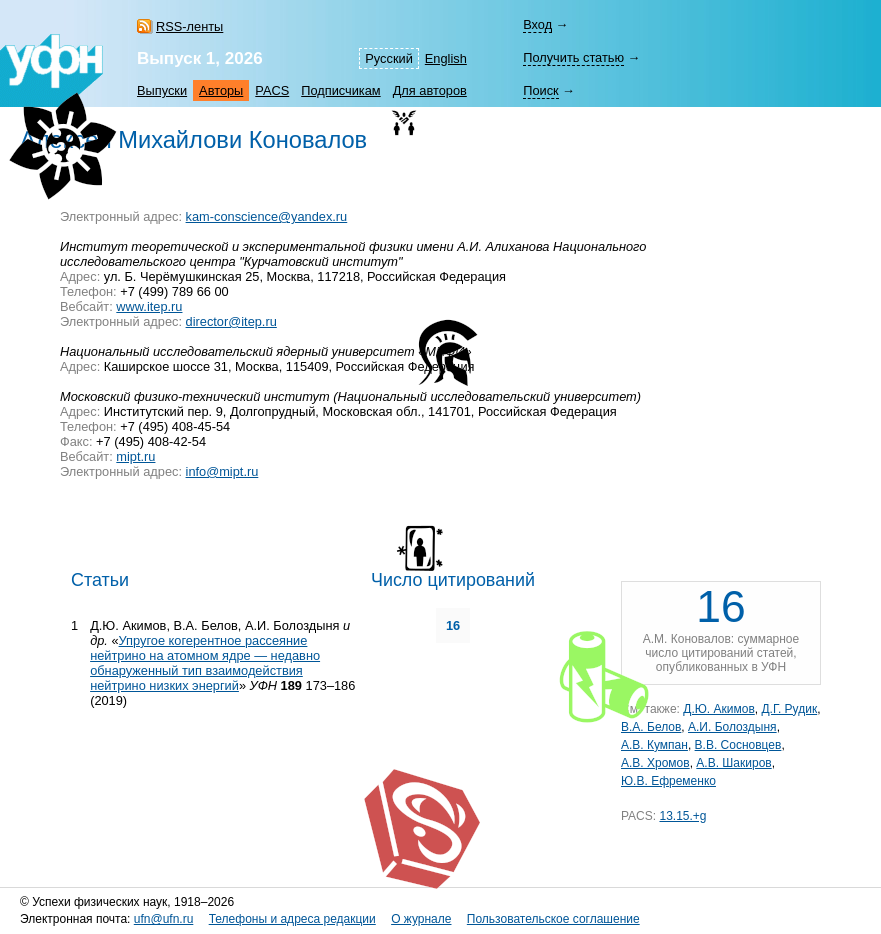 The image size is (881, 934). Describe the element at coordinates (448, 353) in the screenshot. I see `select warrior or spartan character class` at that location.